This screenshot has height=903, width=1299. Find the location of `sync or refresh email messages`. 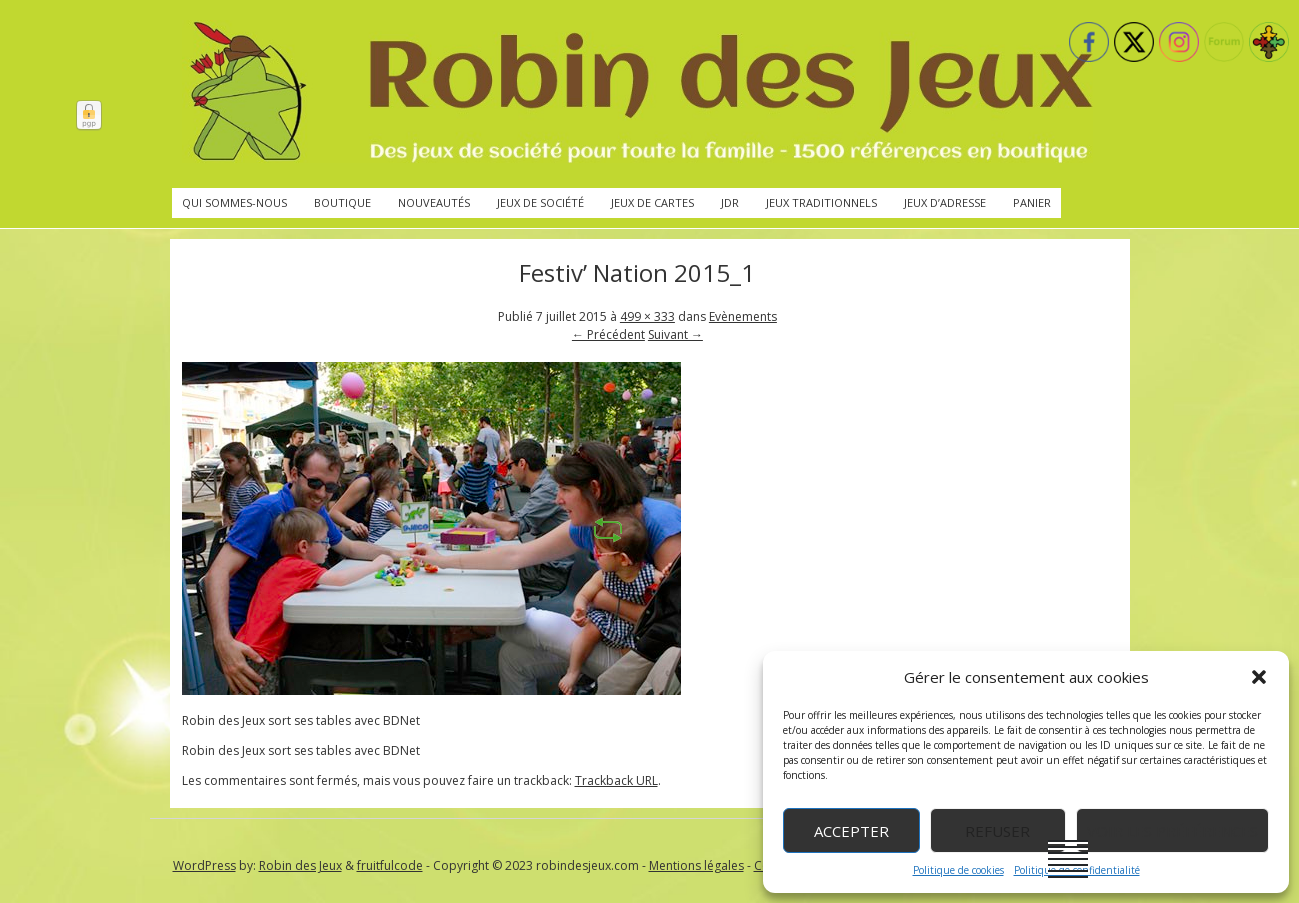

sync or refresh email messages is located at coordinates (608, 530).